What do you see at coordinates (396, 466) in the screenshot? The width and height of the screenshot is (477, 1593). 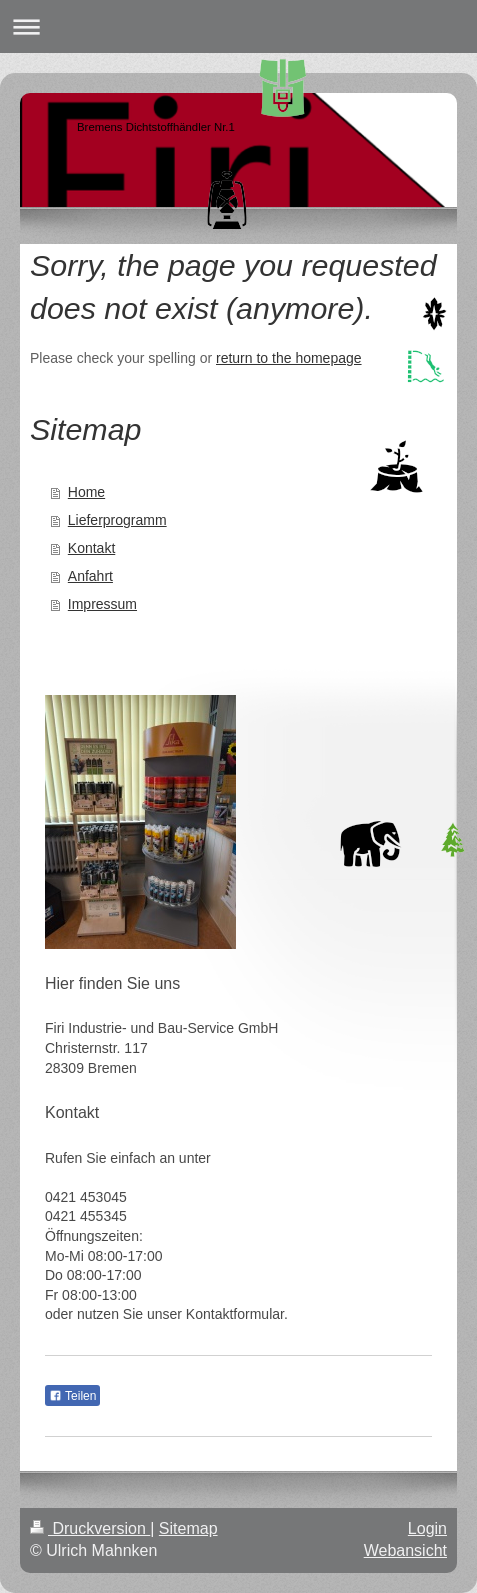 I see `indicates resource regeneration in progress` at bounding box center [396, 466].